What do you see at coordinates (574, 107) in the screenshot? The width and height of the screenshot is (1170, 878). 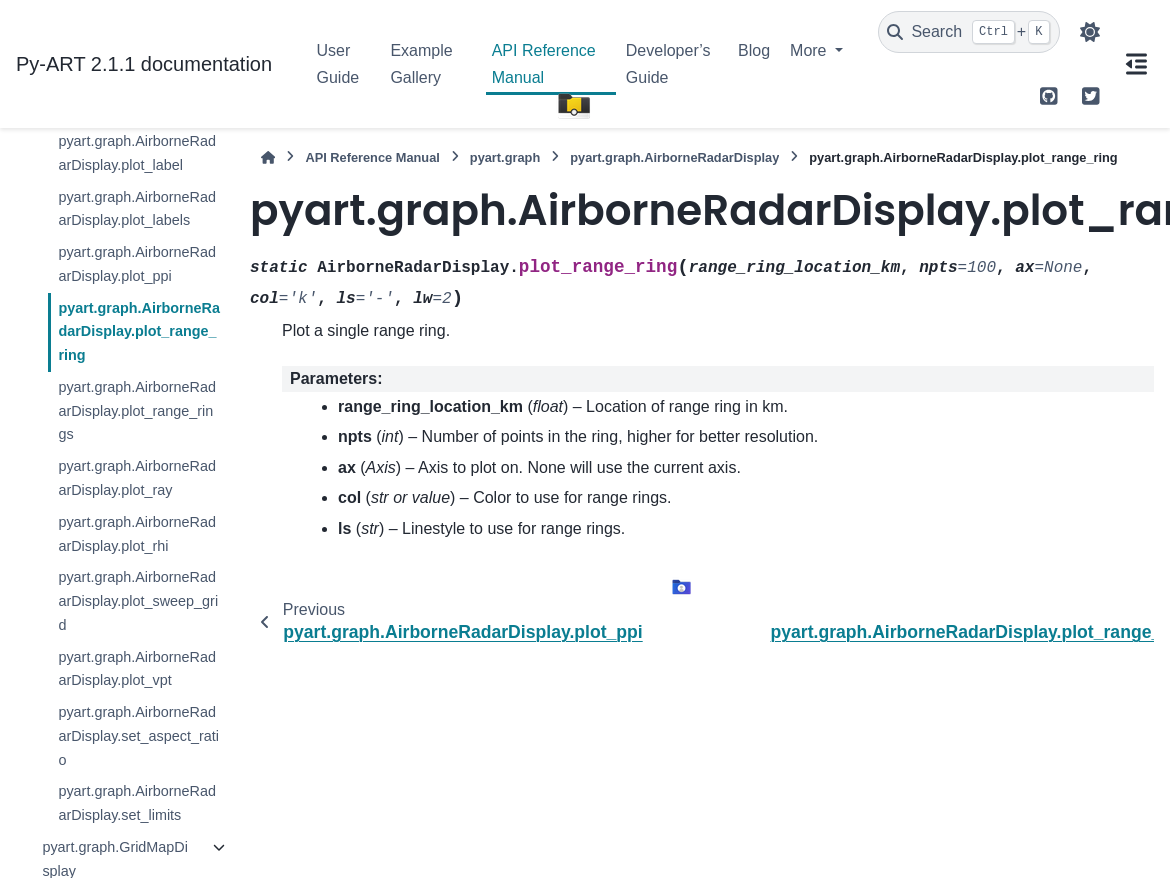 I see `folder for pokémon game files or assets` at bounding box center [574, 107].